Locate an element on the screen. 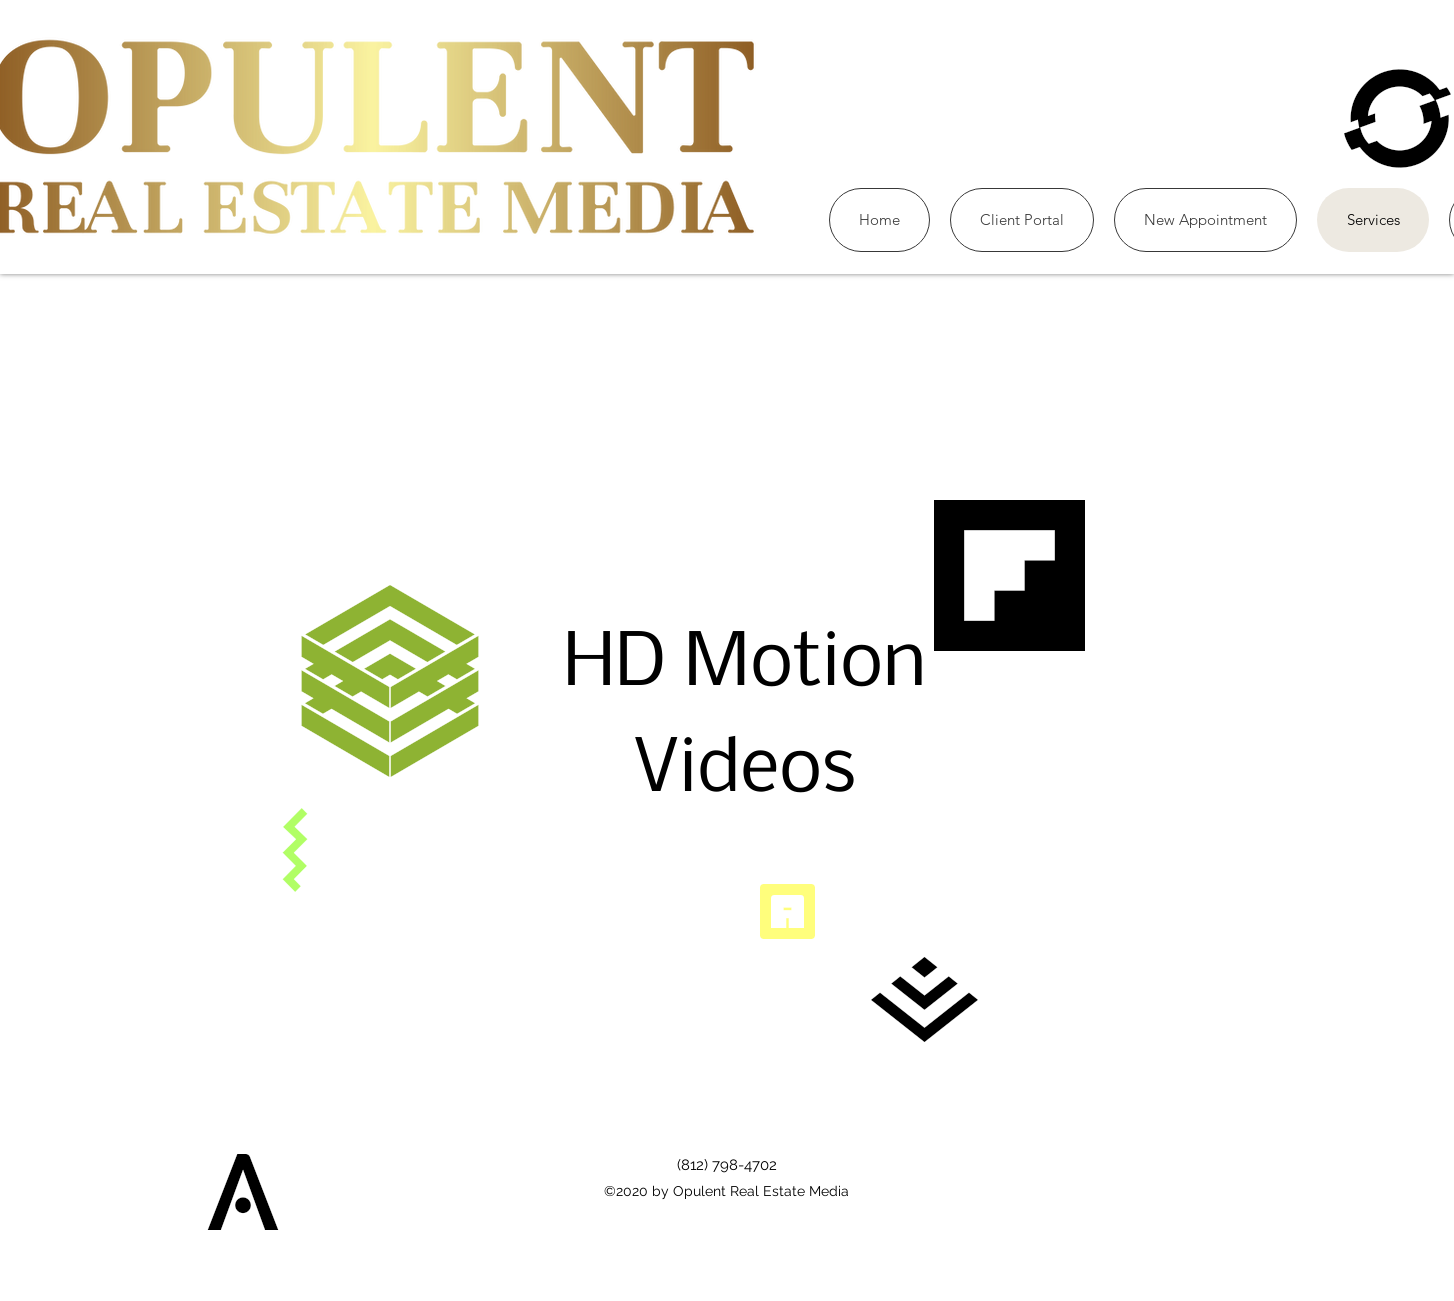 This screenshot has height=1301, width=1454. open the Juejin app is located at coordinates (924, 999).